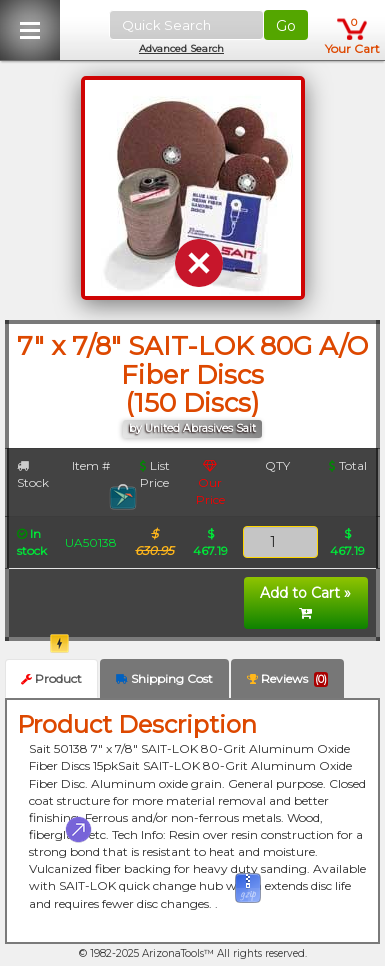 The height and width of the screenshot is (966, 385). What do you see at coordinates (123, 498) in the screenshot?
I see `open the snap store to browse and install applications` at bounding box center [123, 498].